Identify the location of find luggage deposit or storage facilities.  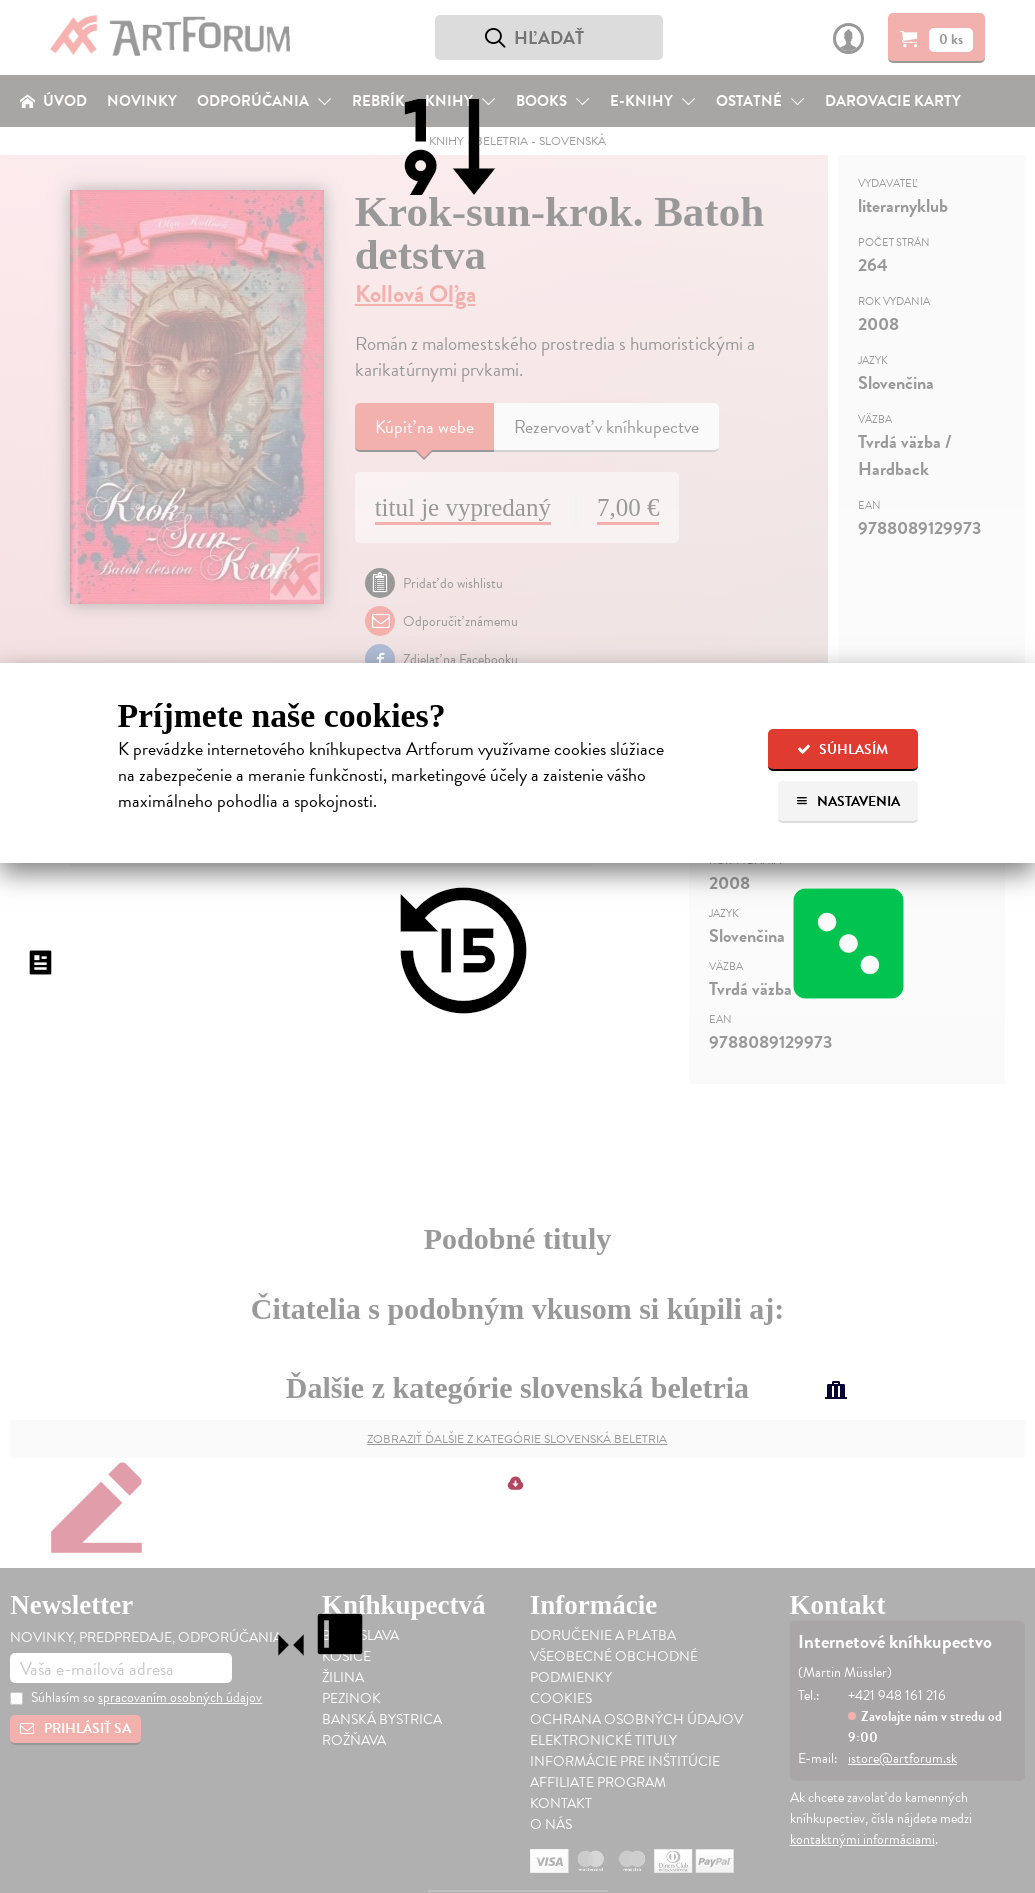
(836, 1390).